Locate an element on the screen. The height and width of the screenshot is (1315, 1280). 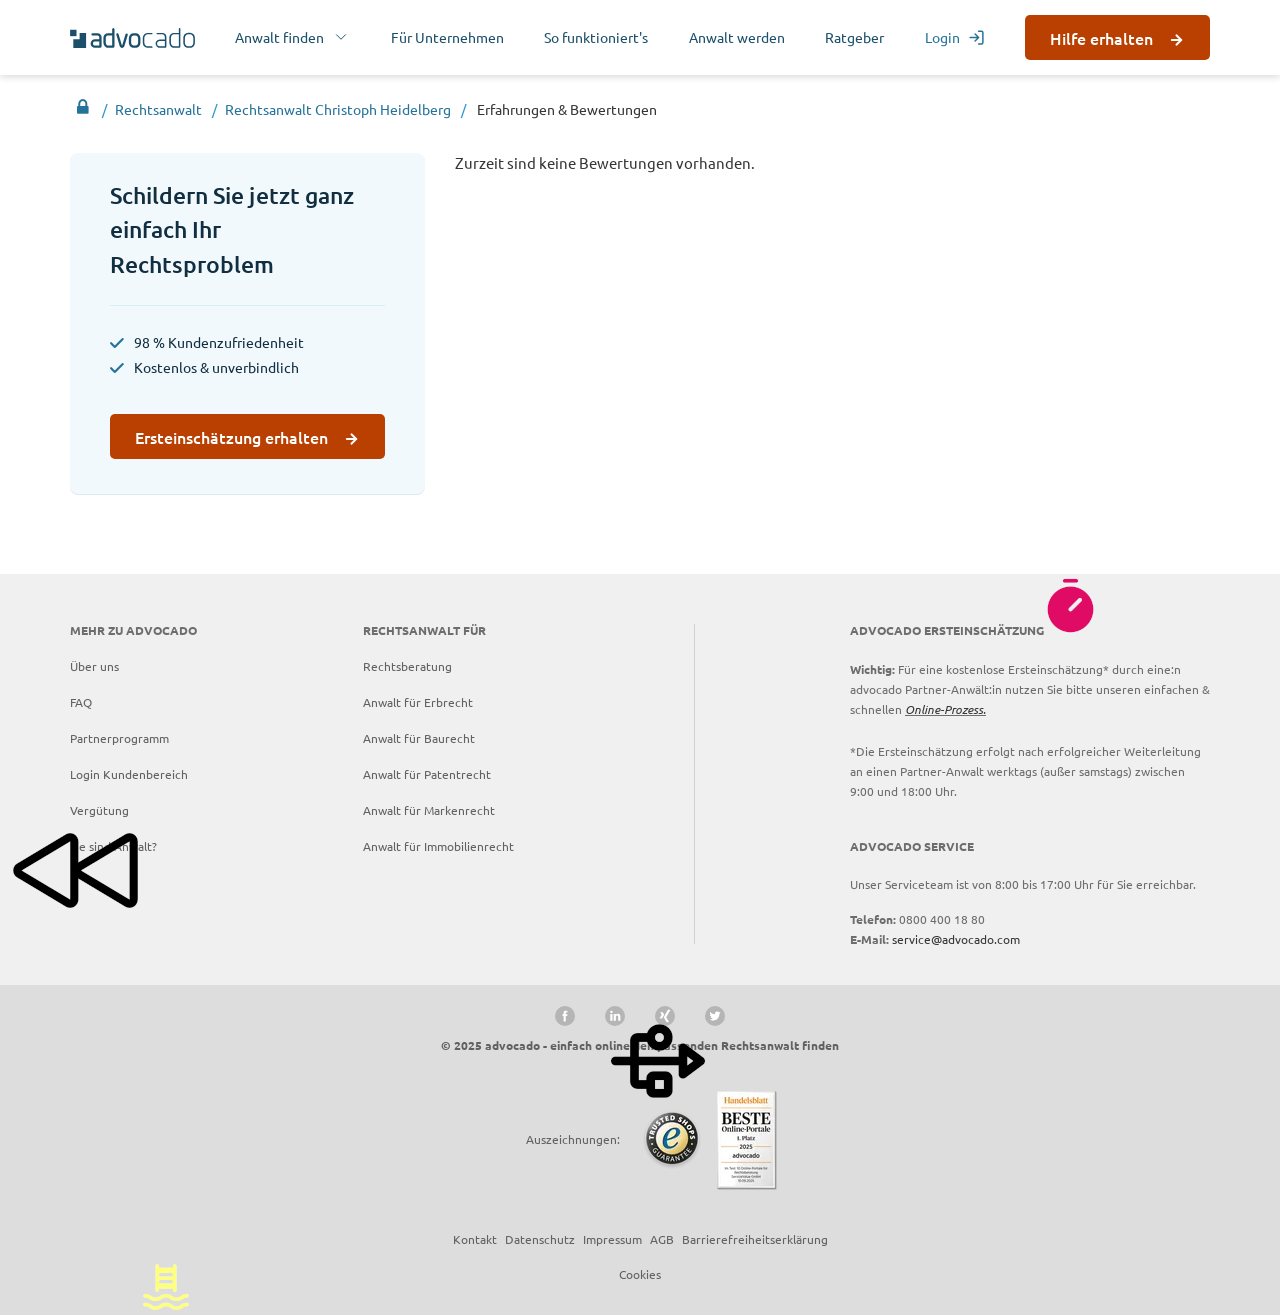
set a countdown timer is located at coordinates (1070, 607).